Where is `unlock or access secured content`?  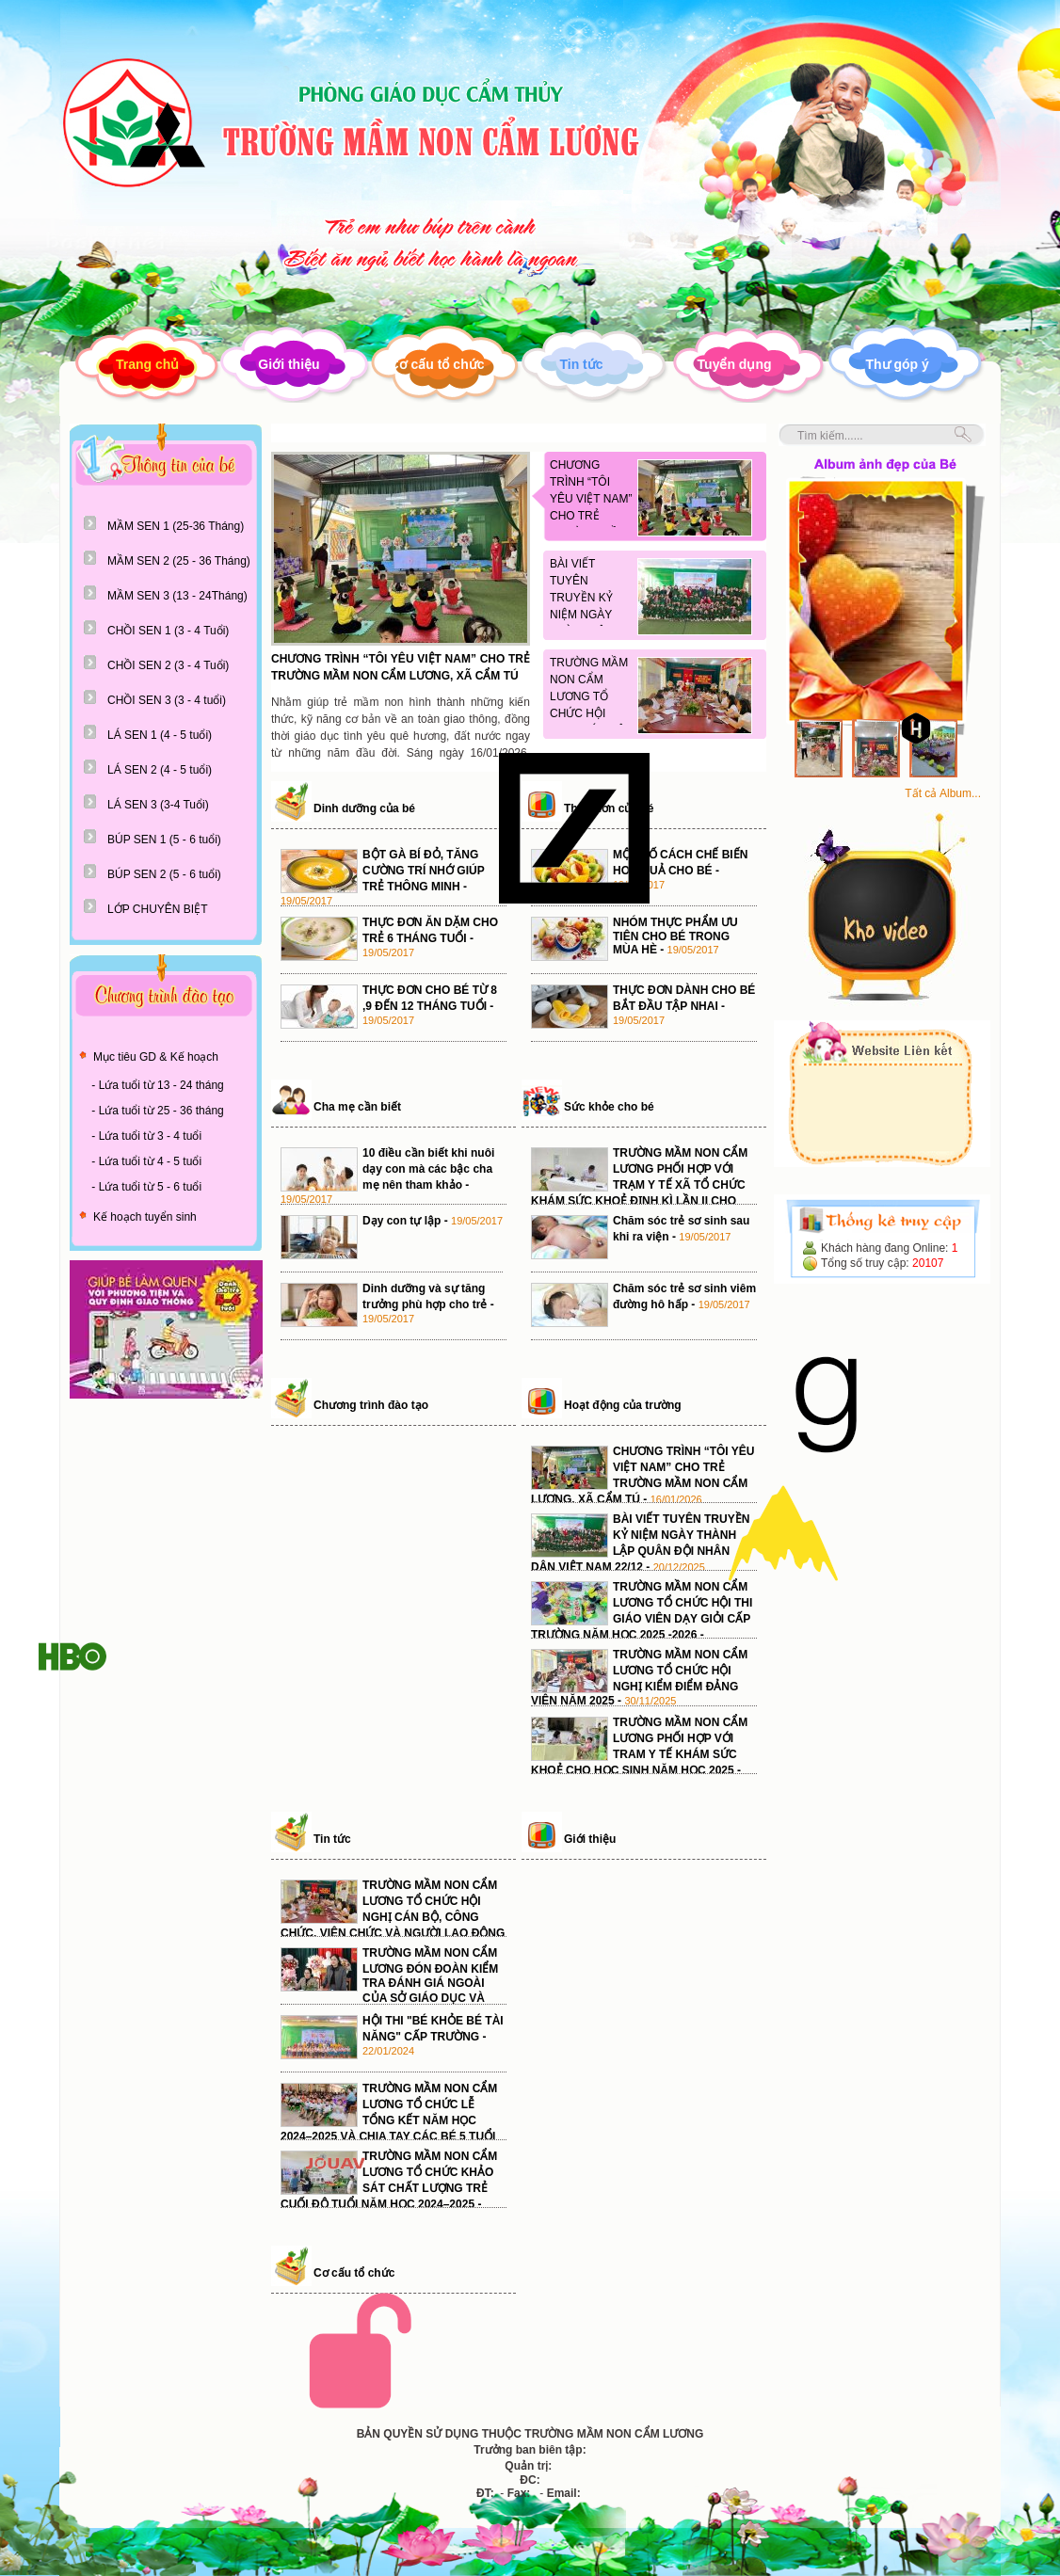 unlock or access secured content is located at coordinates (350, 2354).